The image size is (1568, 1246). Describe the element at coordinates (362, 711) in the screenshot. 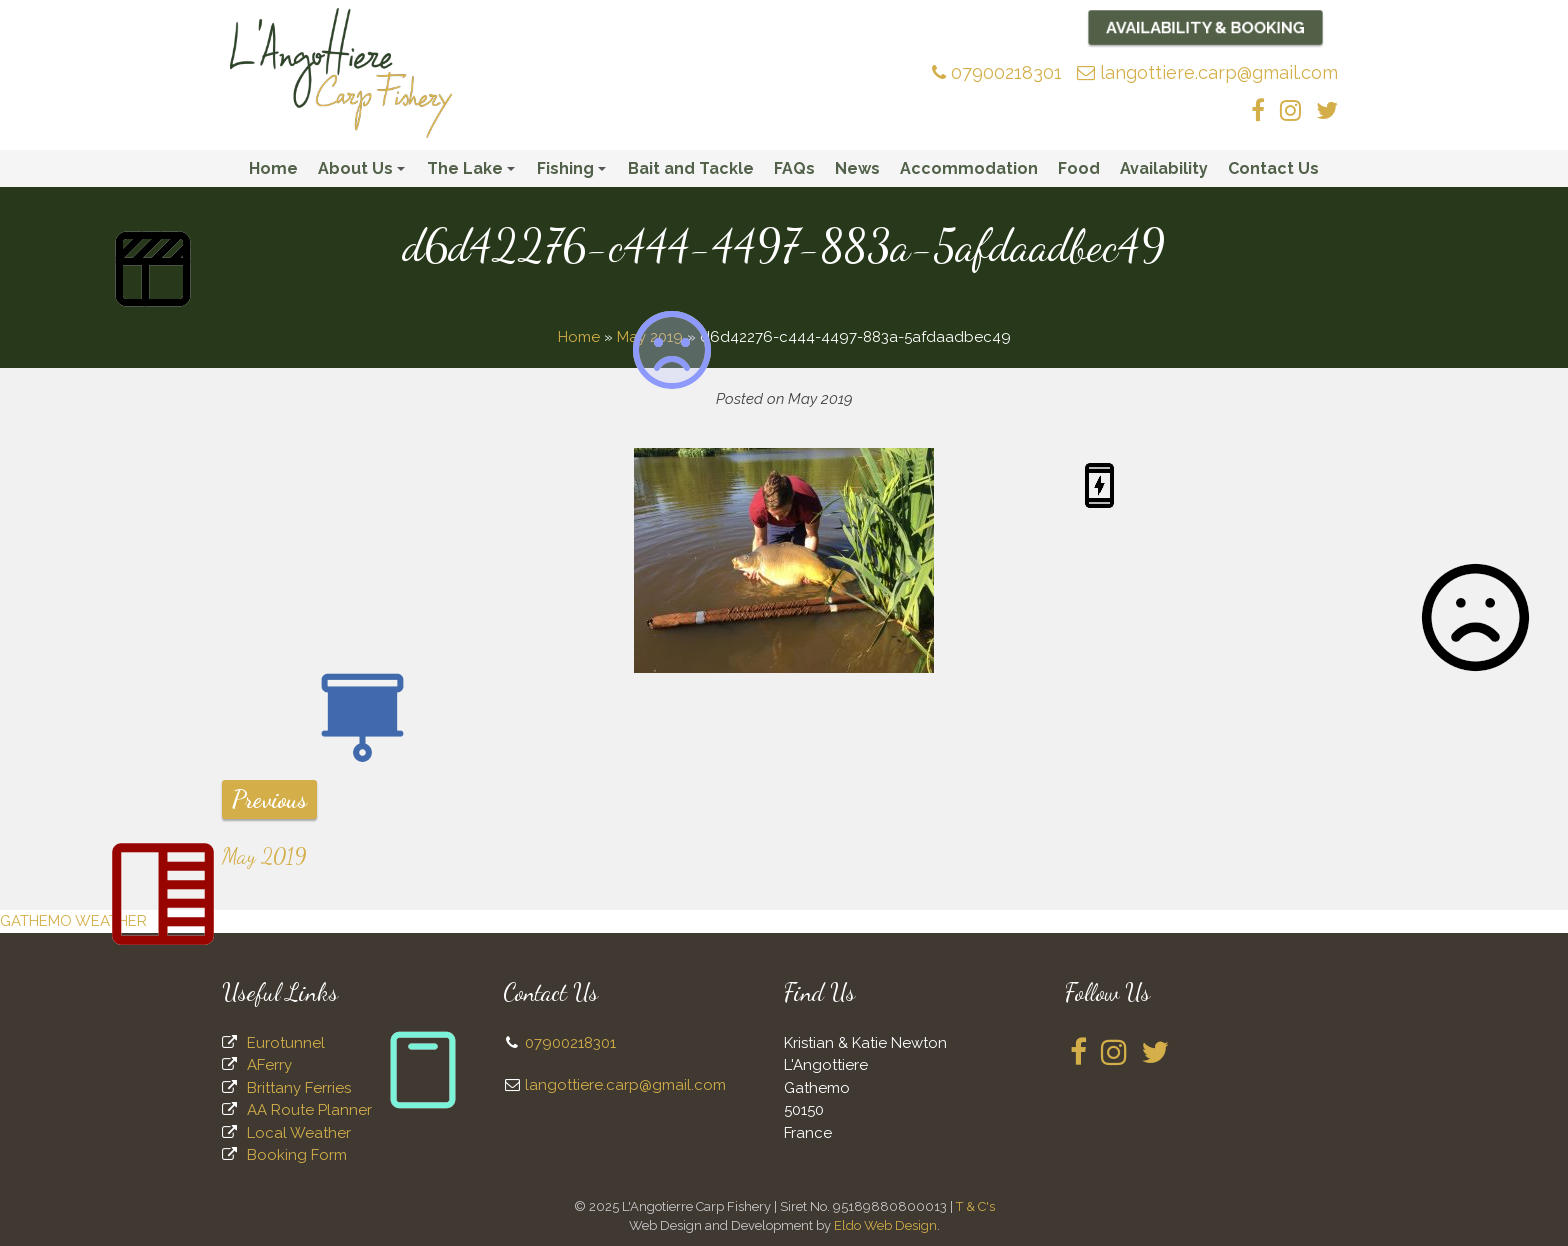

I see `start a presentation` at that location.